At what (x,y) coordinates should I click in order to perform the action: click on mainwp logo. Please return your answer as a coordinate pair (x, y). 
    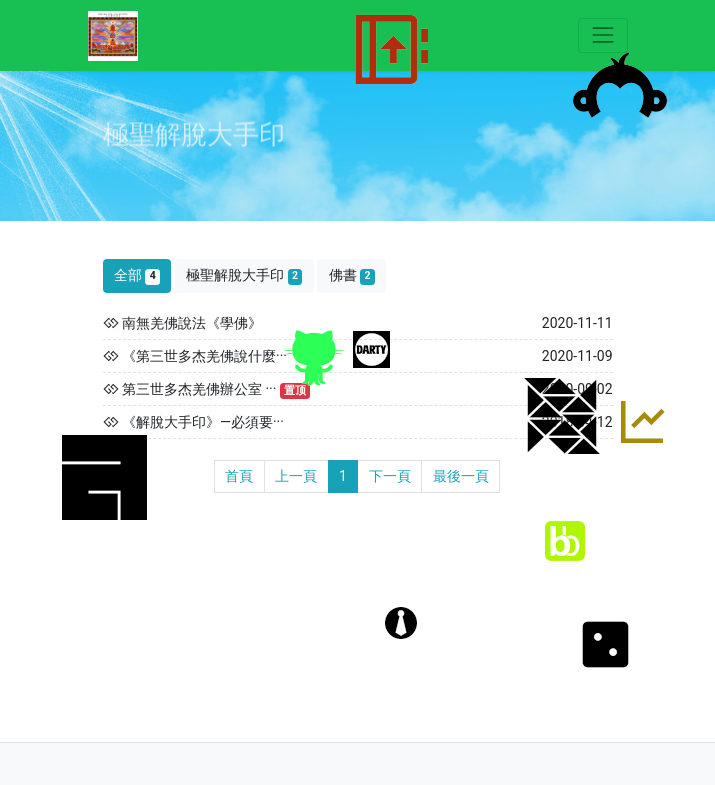
    Looking at the image, I should click on (401, 623).